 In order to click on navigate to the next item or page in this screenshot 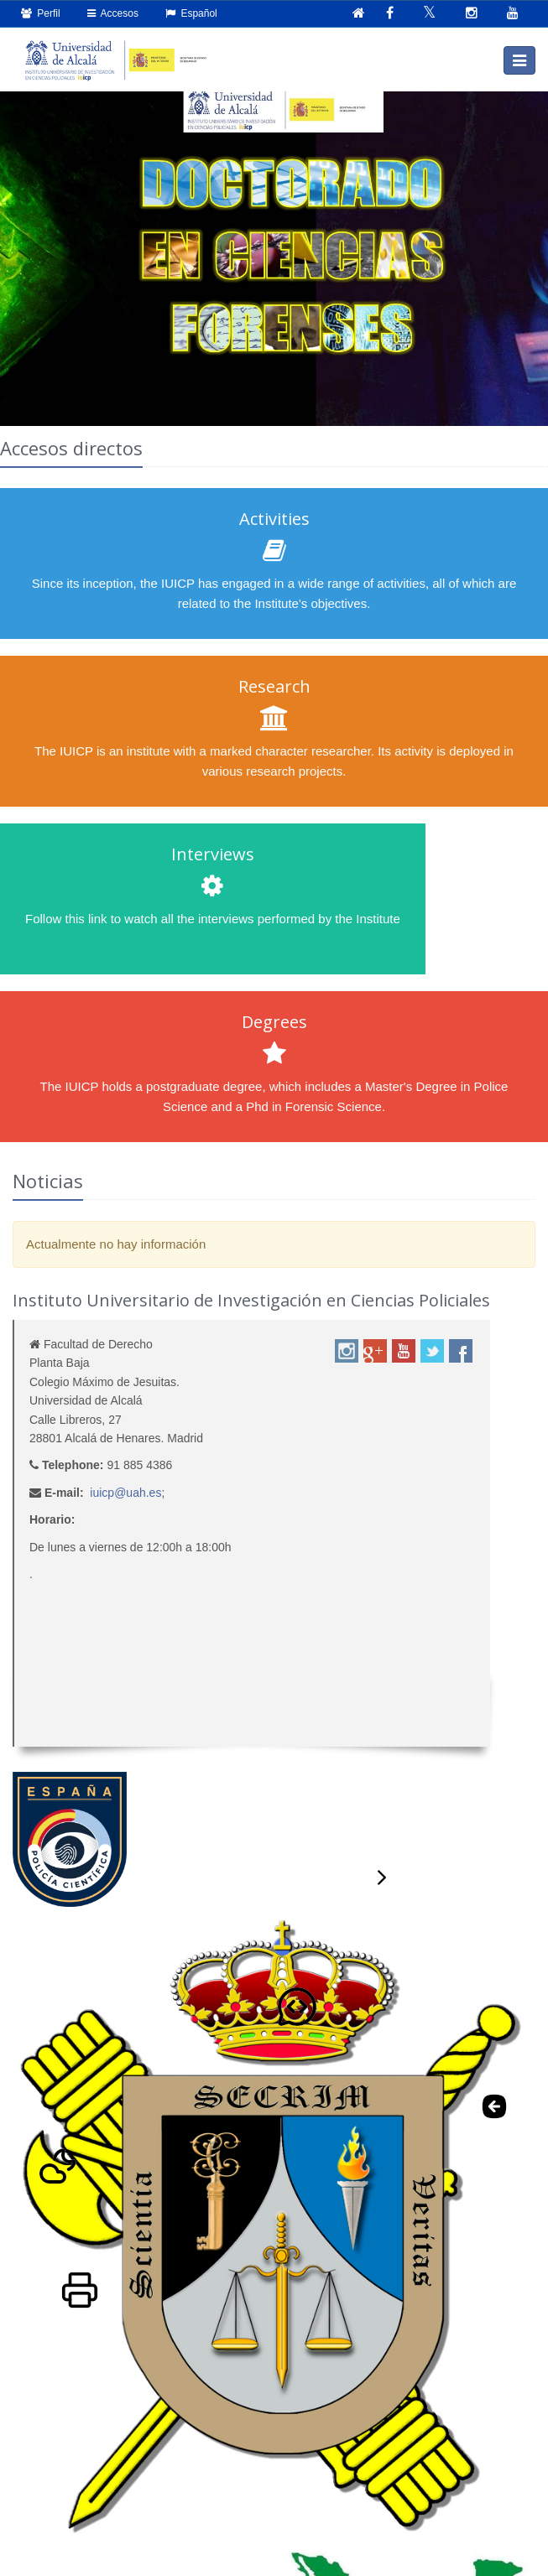, I will do `click(382, 1877)`.